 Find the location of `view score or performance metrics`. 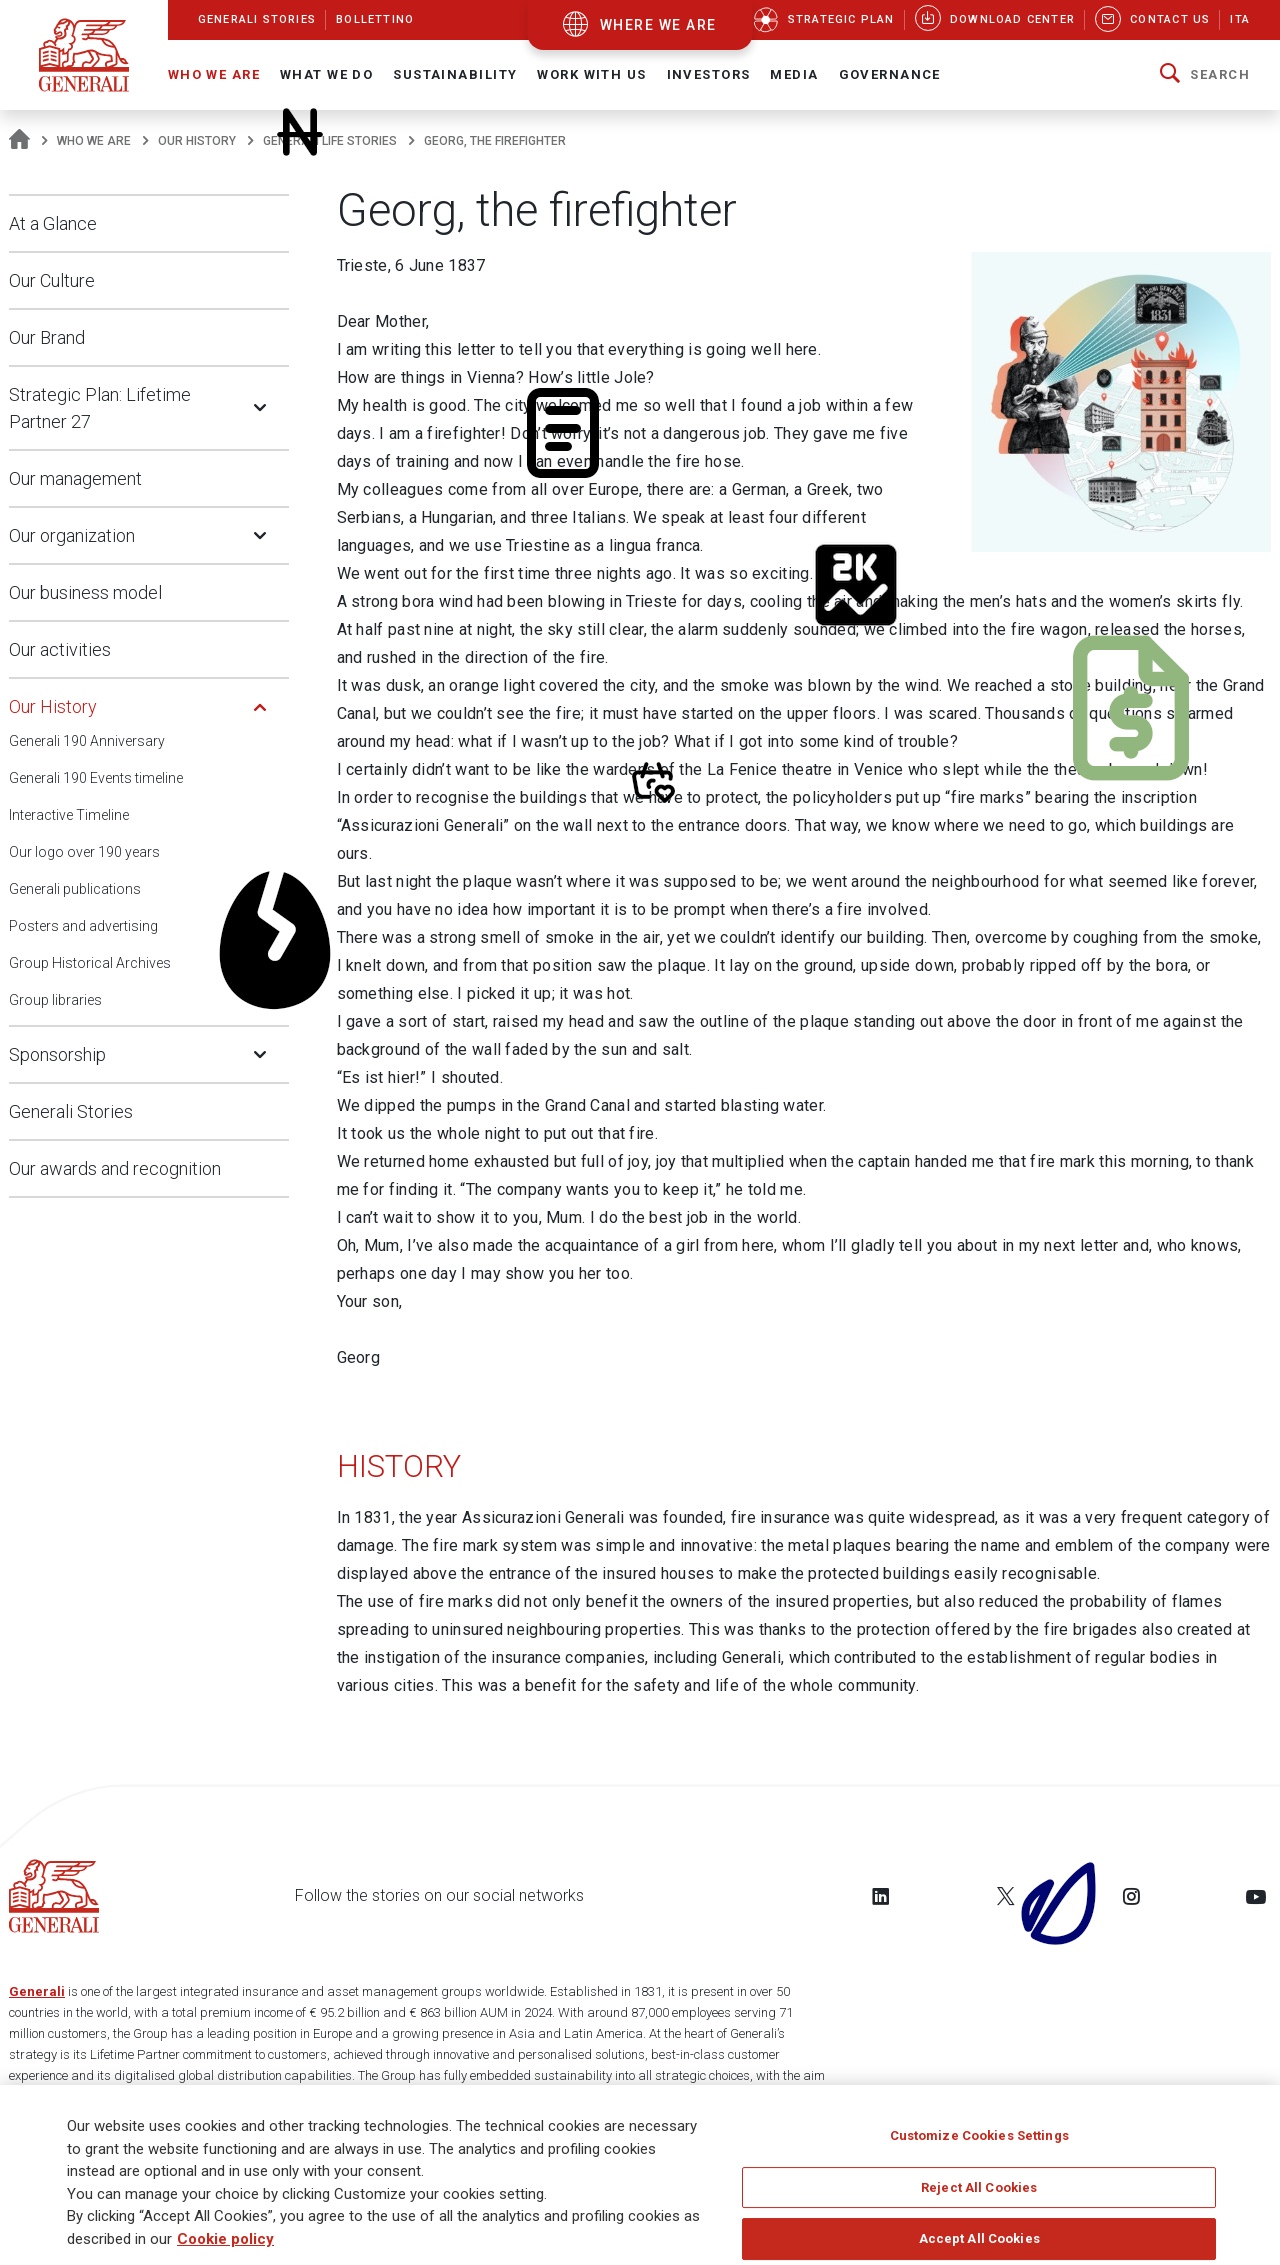

view score or performance metrics is located at coordinates (856, 585).